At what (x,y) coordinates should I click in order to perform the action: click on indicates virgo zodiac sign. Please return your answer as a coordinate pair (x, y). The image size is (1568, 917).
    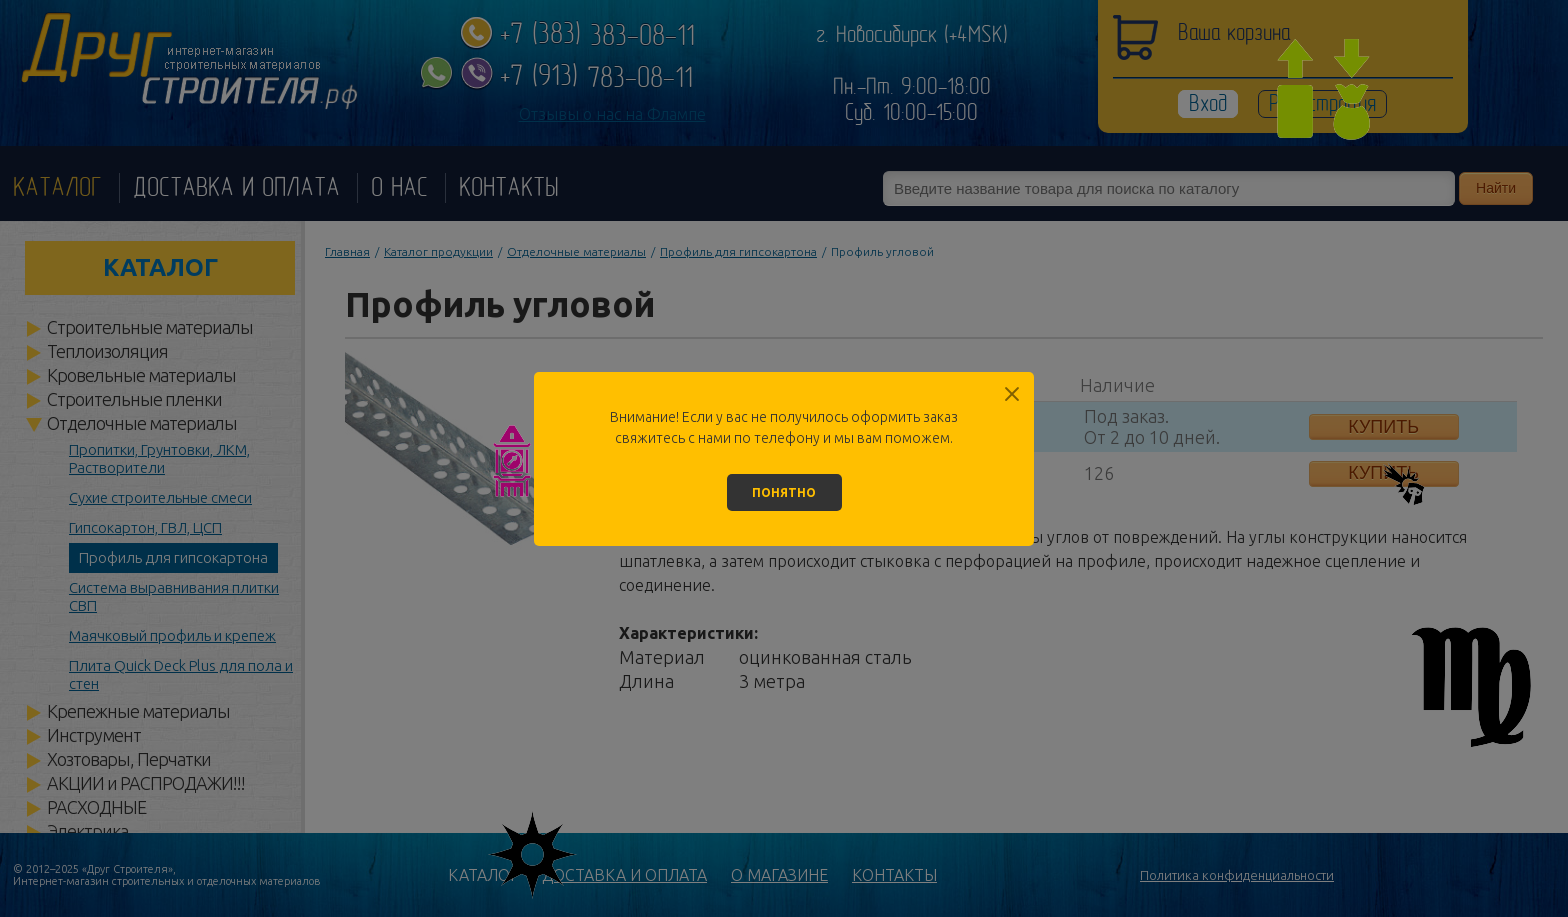
    Looking at the image, I should click on (1471, 687).